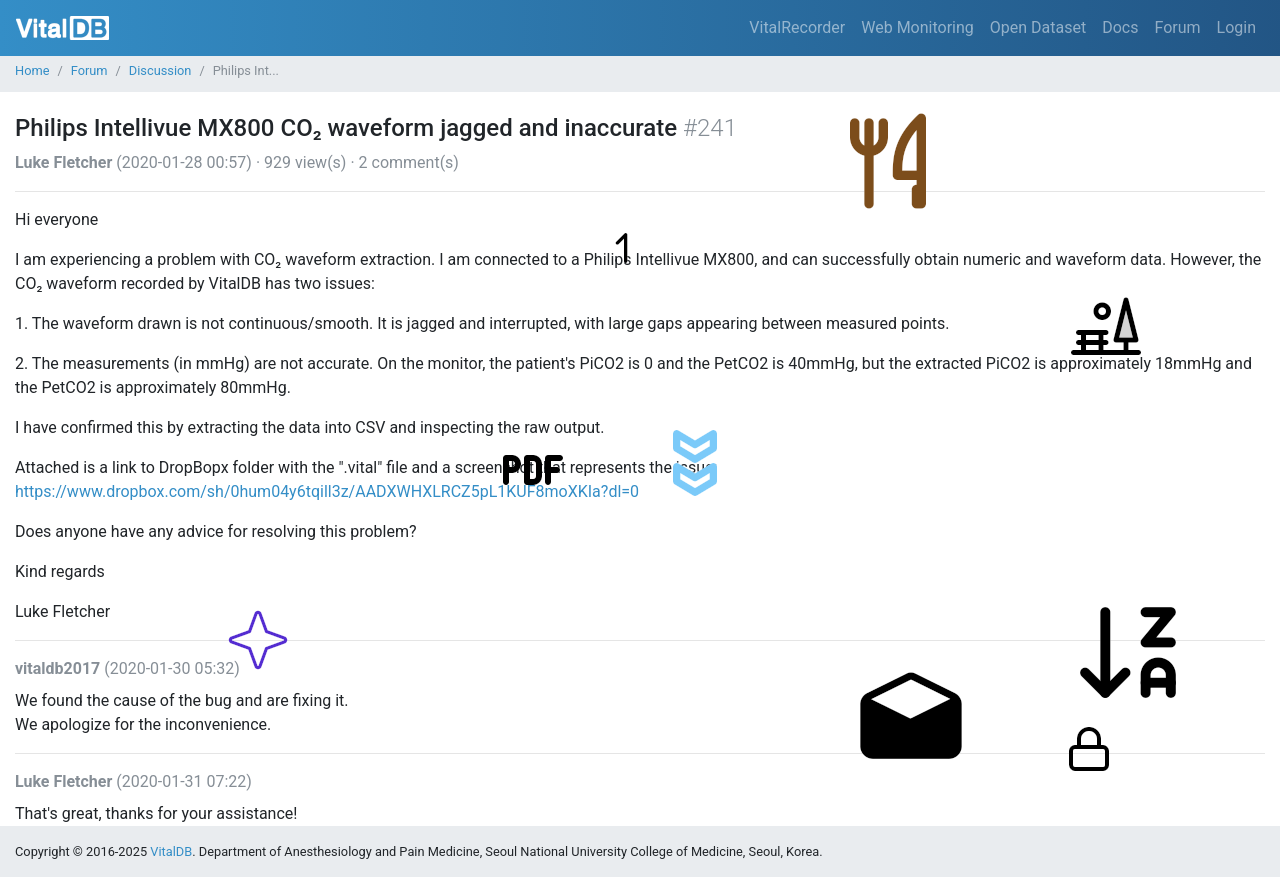  What do you see at coordinates (1106, 330) in the screenshot?
I see `view nearby parks or green spaces` at bounding box center [1106, 330].